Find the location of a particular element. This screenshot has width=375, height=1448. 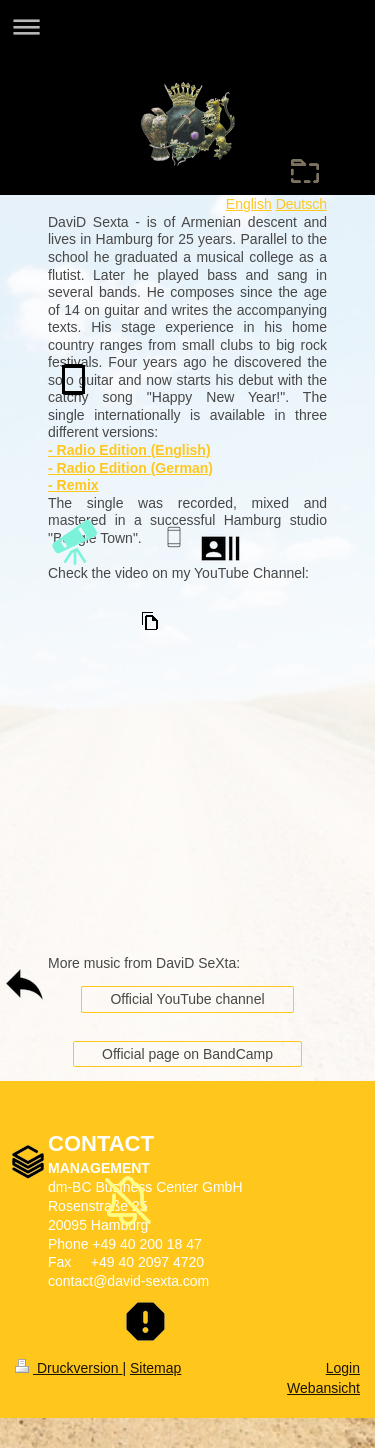

create a new folder is located at coordinates (305, 171).